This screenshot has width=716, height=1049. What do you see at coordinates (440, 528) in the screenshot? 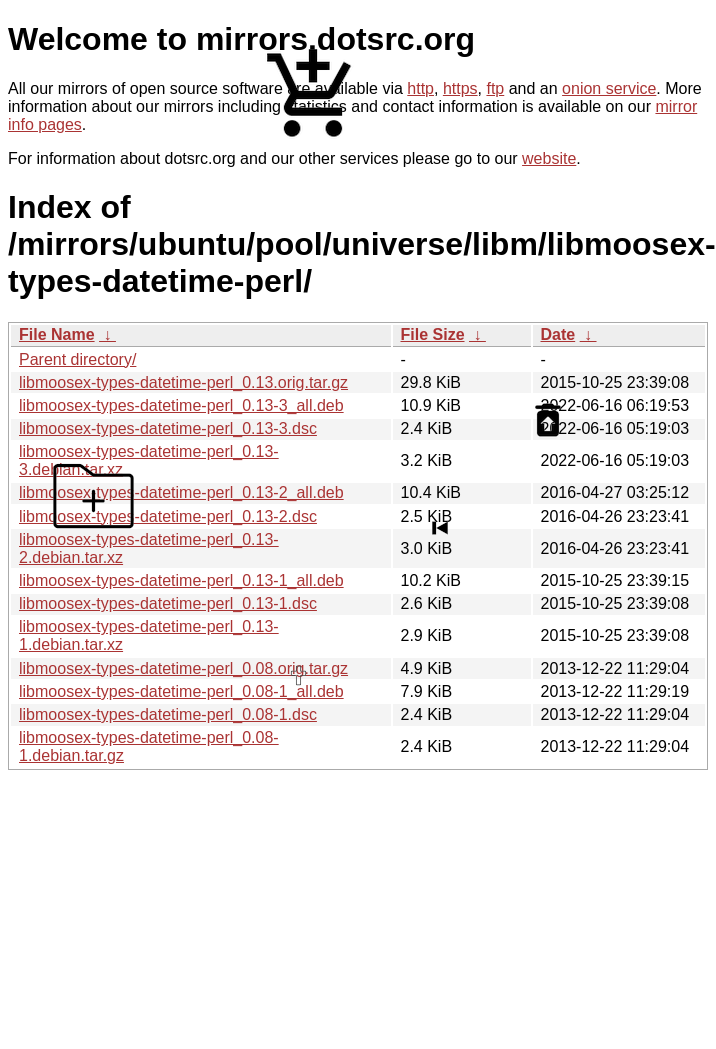
I see `skip to previous track` at bounding box center [440, 528].